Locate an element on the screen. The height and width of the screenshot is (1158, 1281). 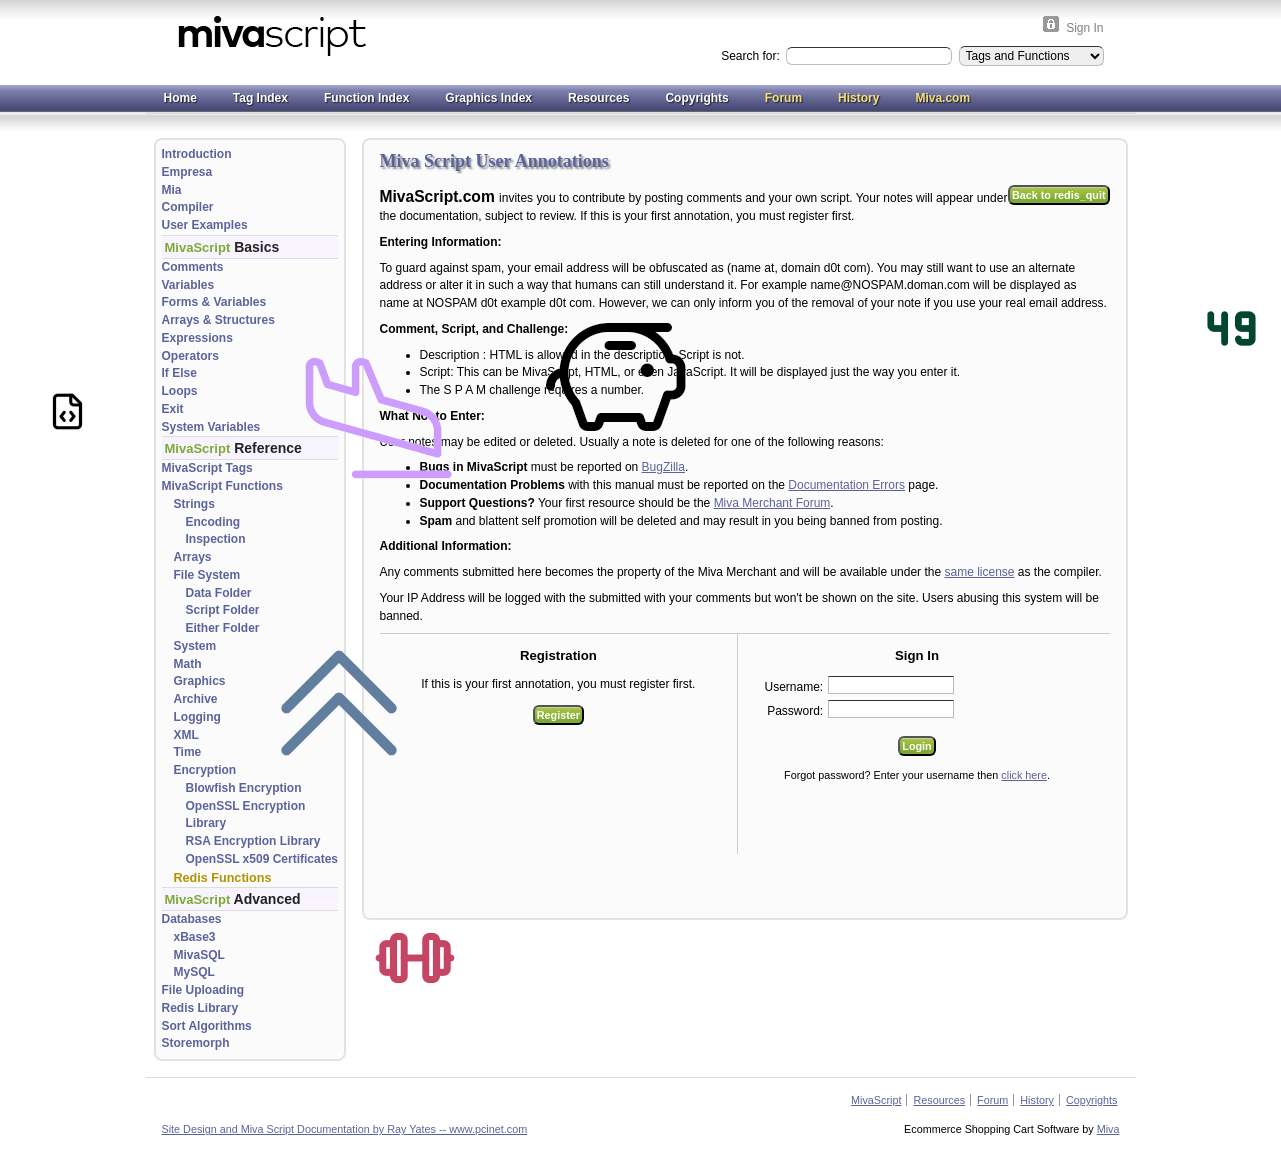
indicates item number 49 in a list or sequence is located at coordinates (1231, 328).